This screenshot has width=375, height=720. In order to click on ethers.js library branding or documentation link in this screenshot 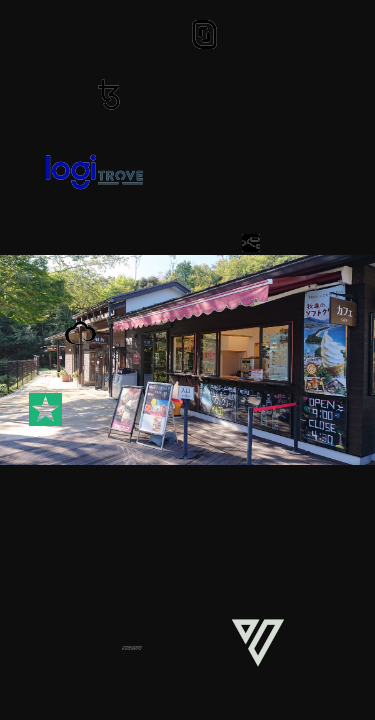, I will do `click(84, 333)`.